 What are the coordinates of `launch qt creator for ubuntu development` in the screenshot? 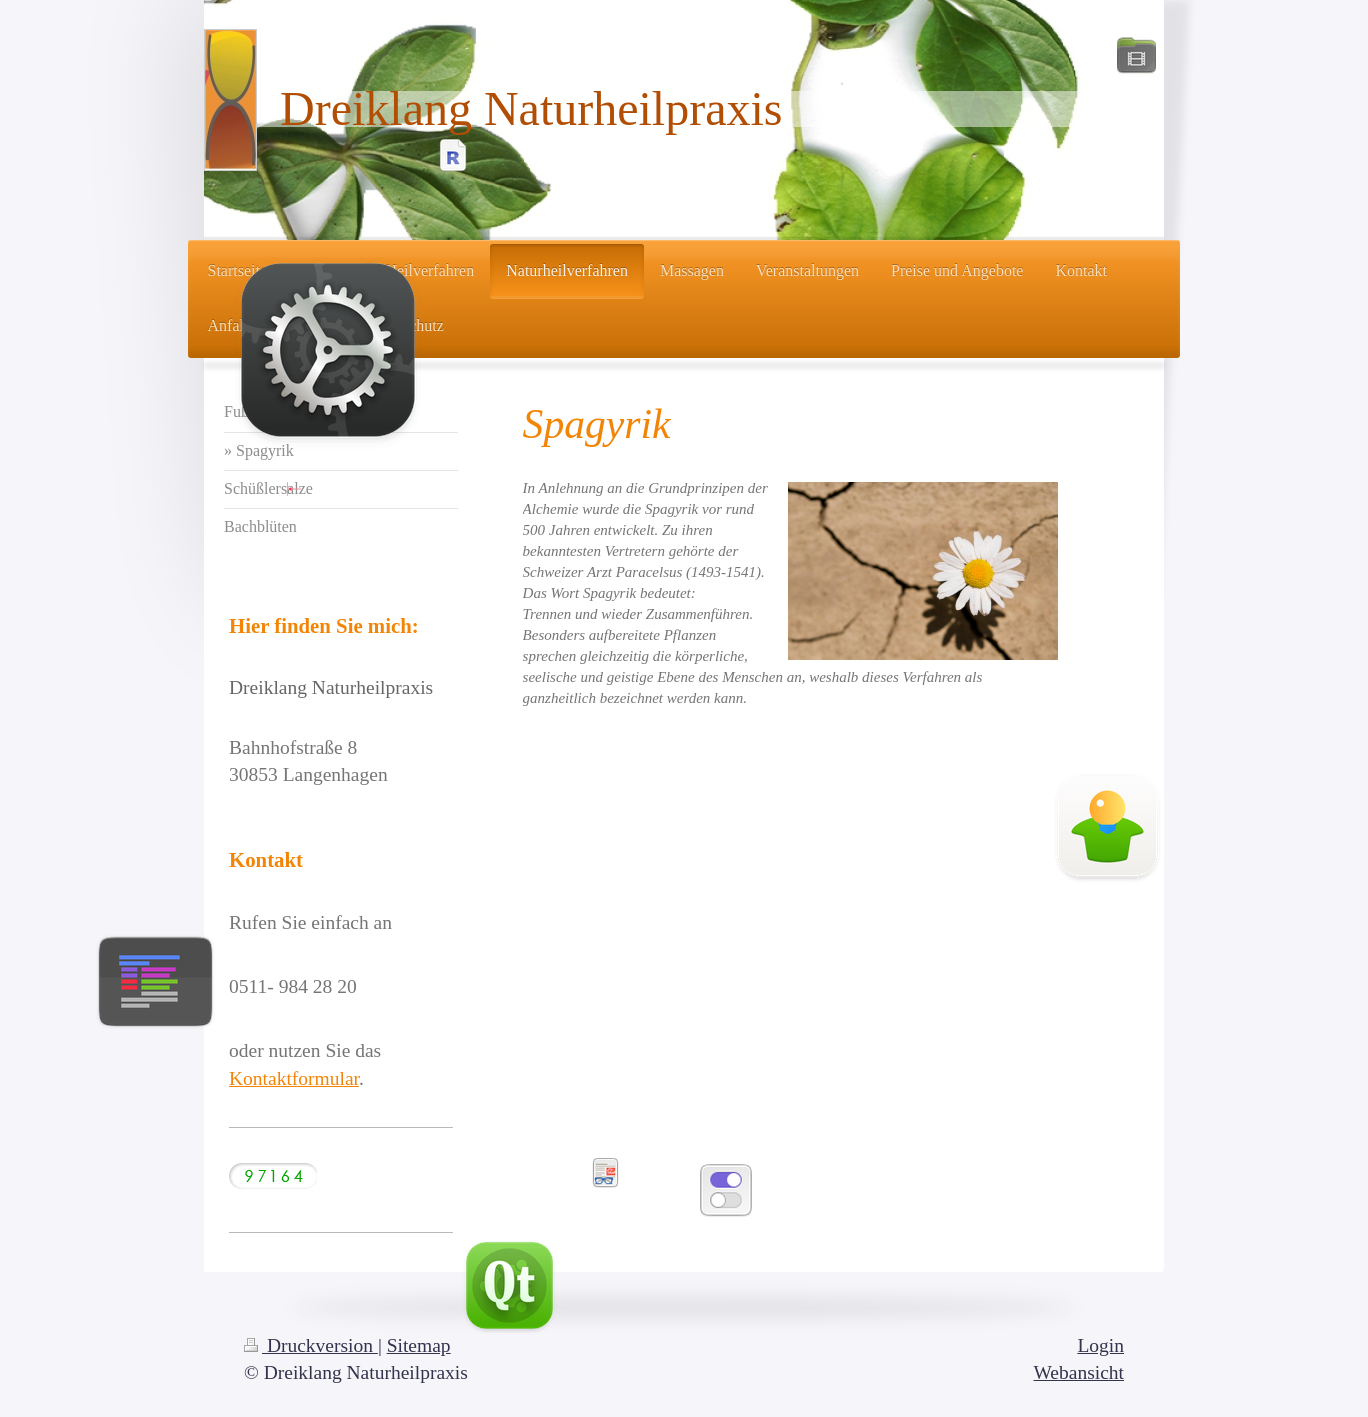 It's located at (509, 1285).